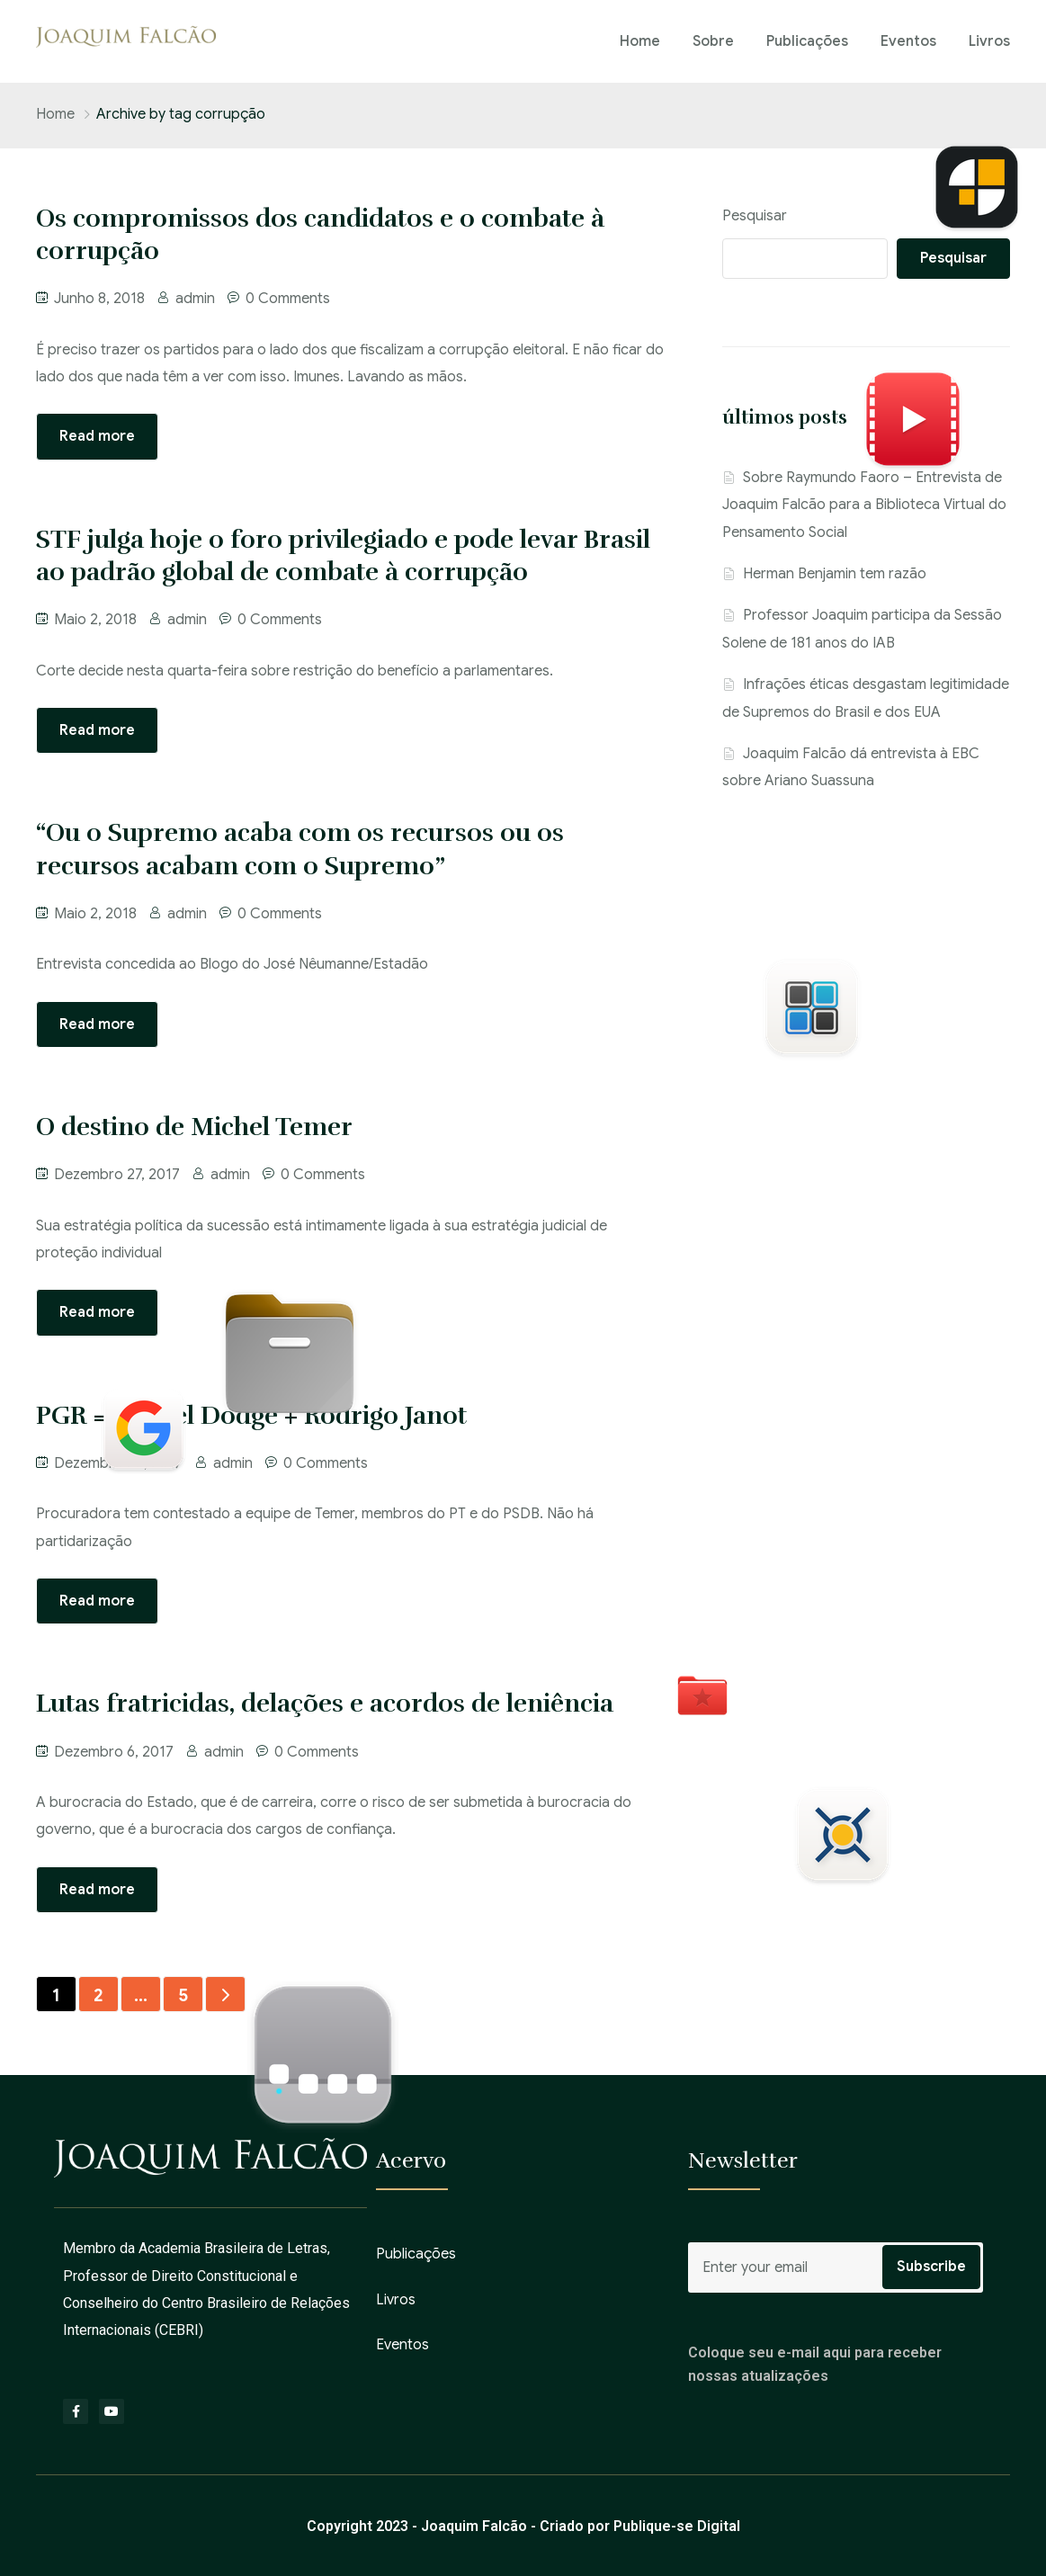 This screenshot has width=1046, height=2576. I want to click on manage cinnamon desktop applets, so click(323, 2057).